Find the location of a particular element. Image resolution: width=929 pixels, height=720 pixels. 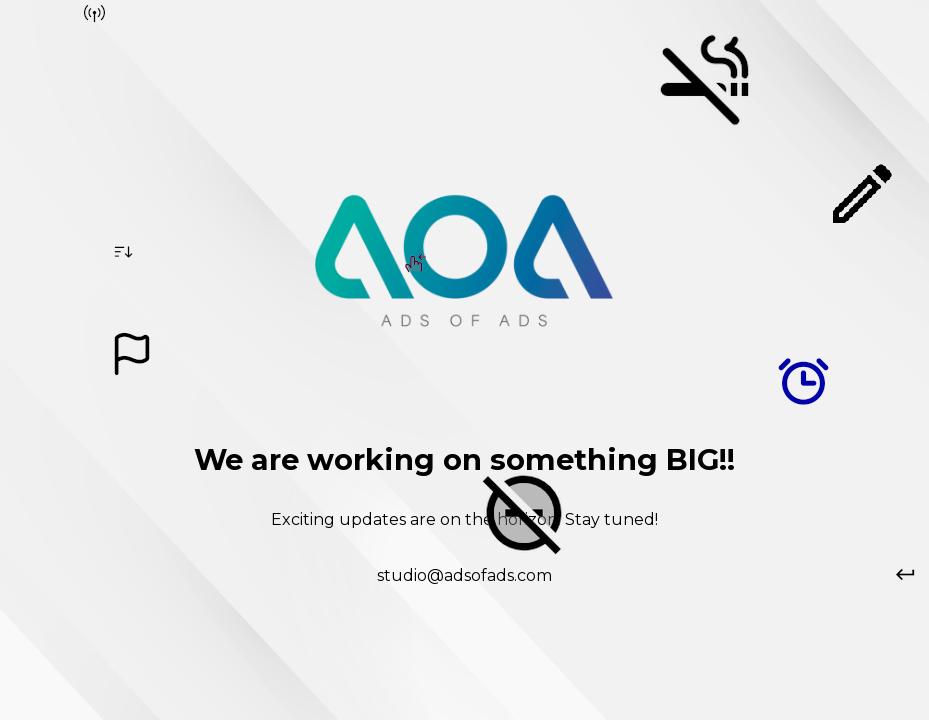

start a live broadcast or stream is located at coordinates (94, 13).